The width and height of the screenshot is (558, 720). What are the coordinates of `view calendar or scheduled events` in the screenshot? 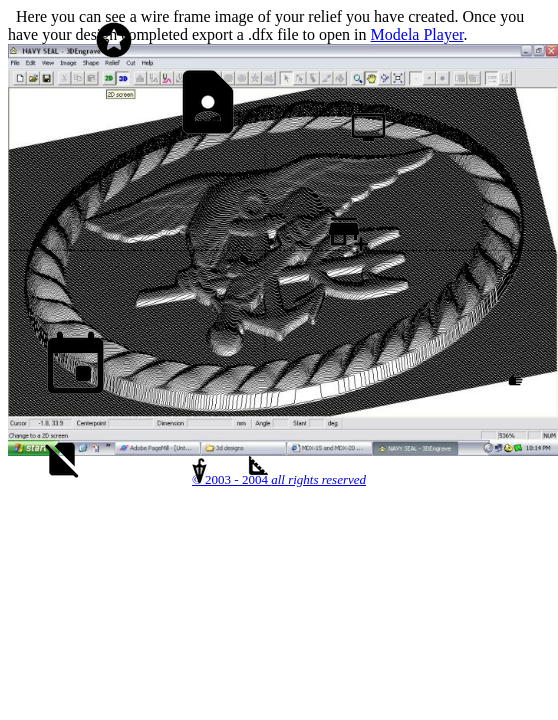 It's located at (75, 362).